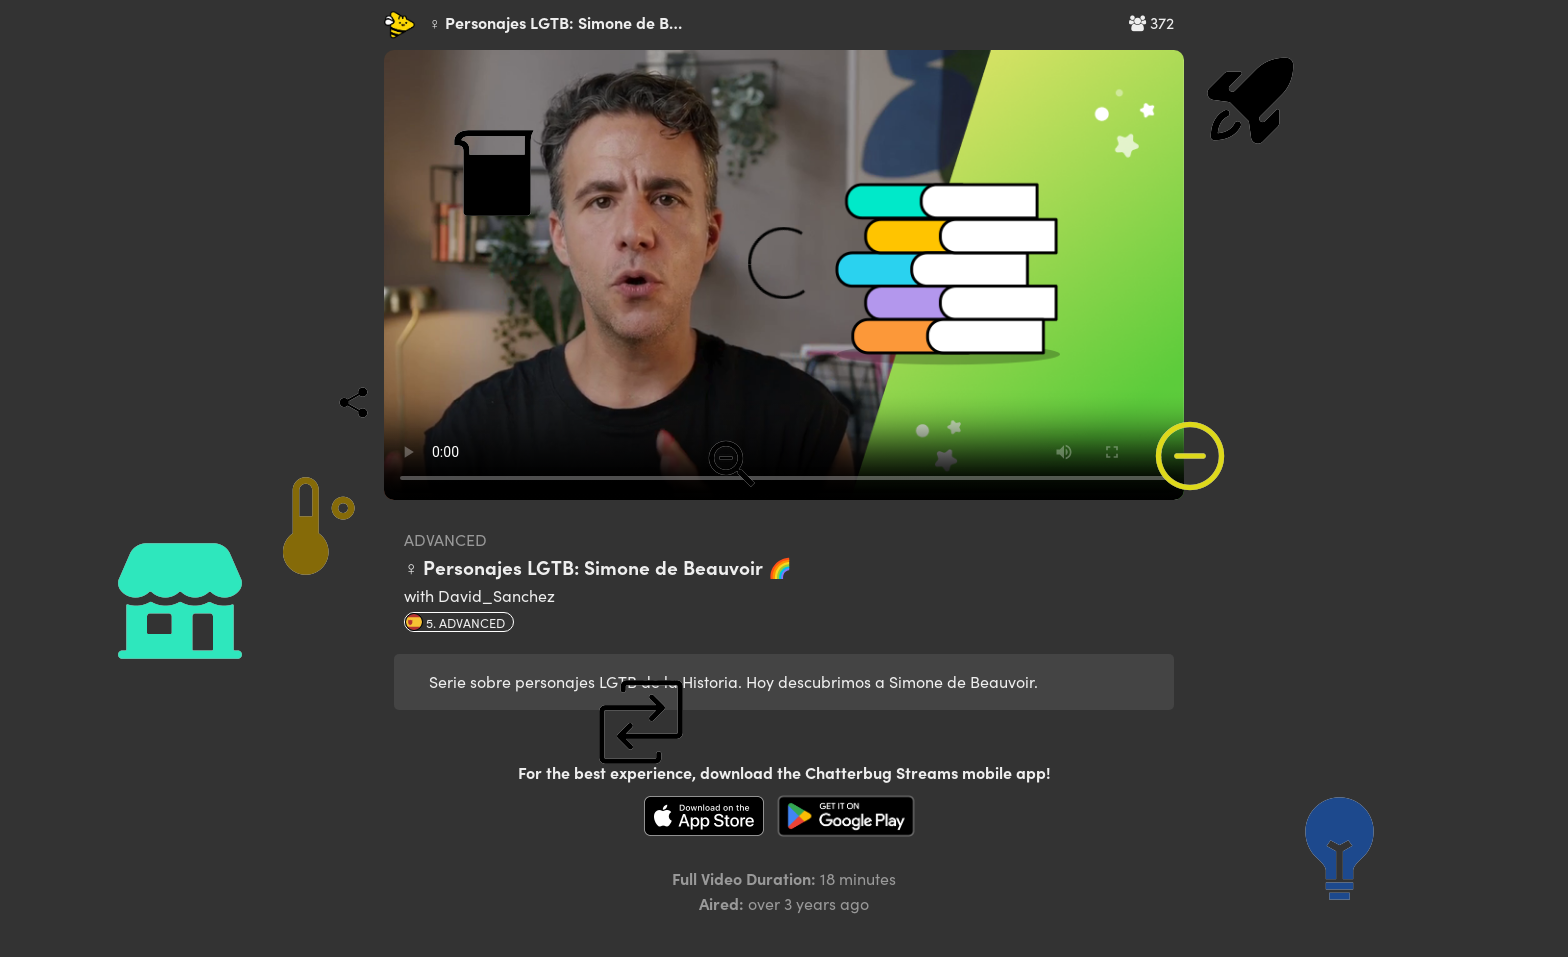  What do you see at coordinates (1339, 848) in the screenshot?
I see `access tips or suggestions` at bounding box center [1339, 848].